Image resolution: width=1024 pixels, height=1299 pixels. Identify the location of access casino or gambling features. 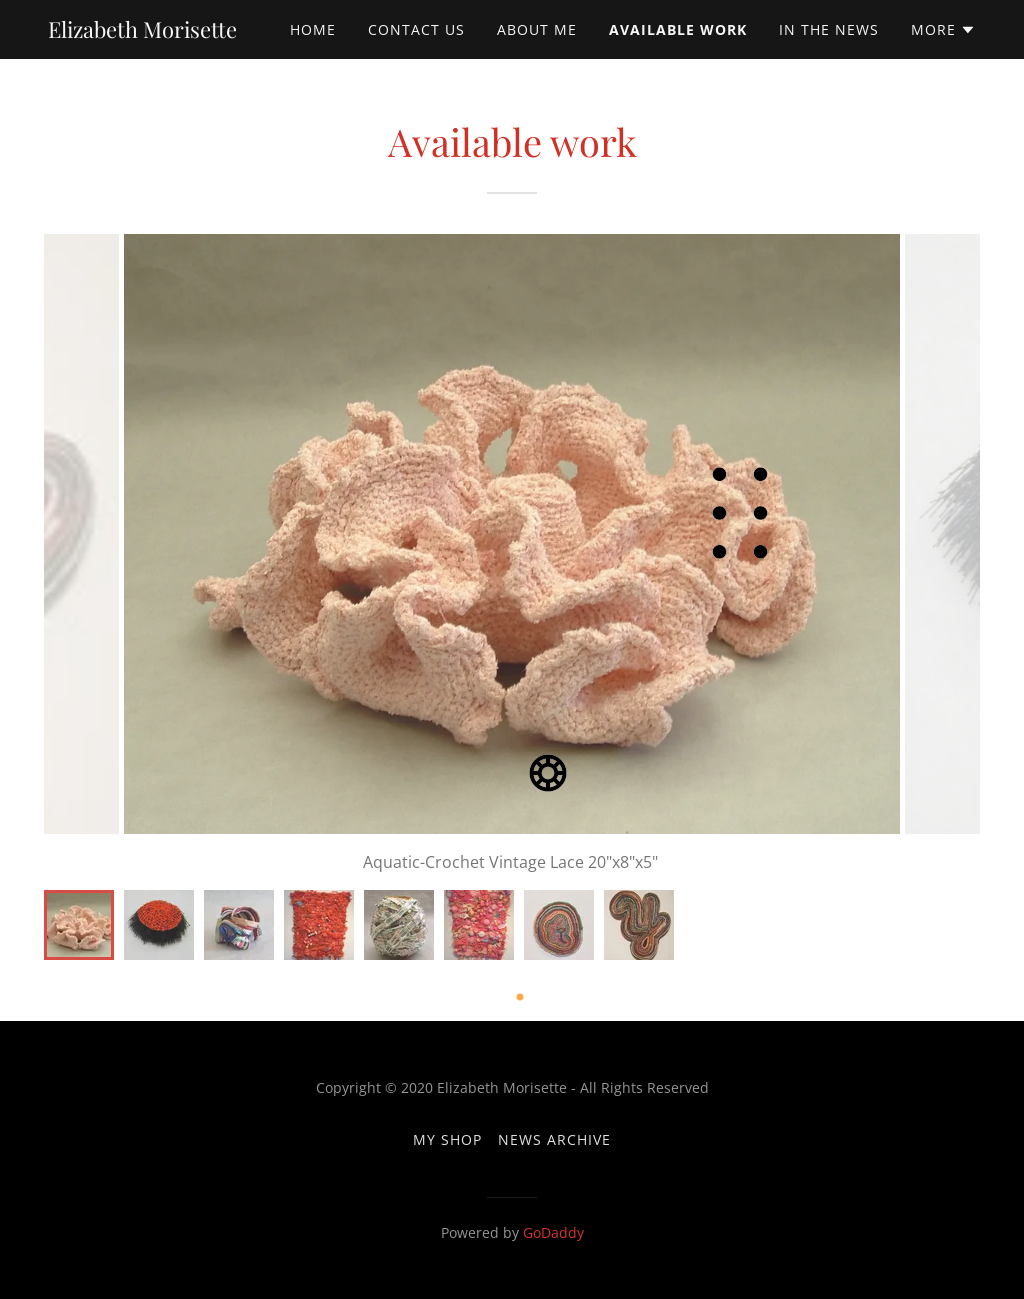
(548, 773).